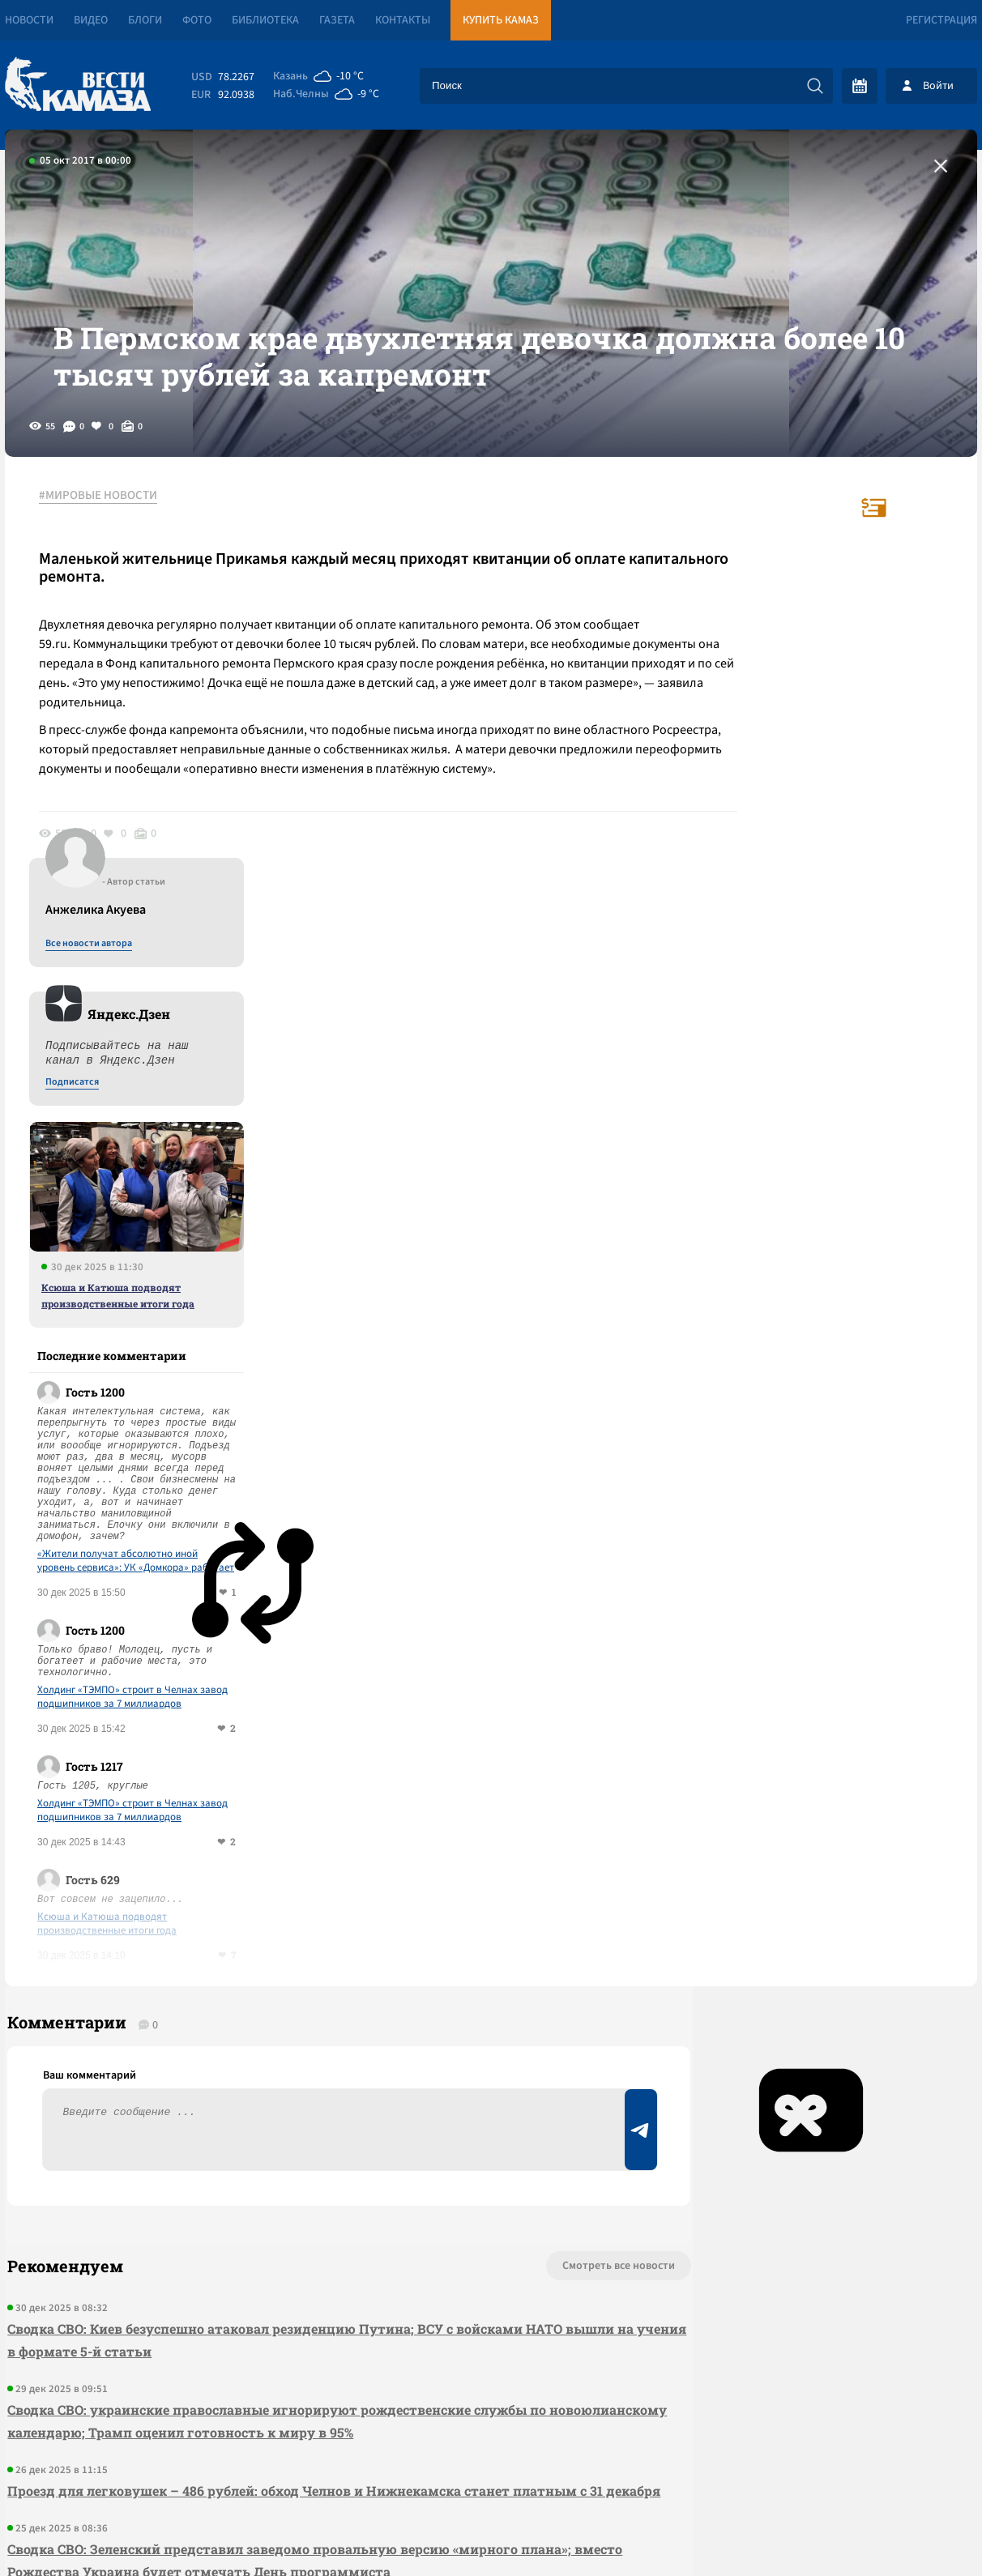  What do you see at coordinates (253, 1583) in the screenshot?
I see `swap or exchange items` at bounding box center [253, 1583].